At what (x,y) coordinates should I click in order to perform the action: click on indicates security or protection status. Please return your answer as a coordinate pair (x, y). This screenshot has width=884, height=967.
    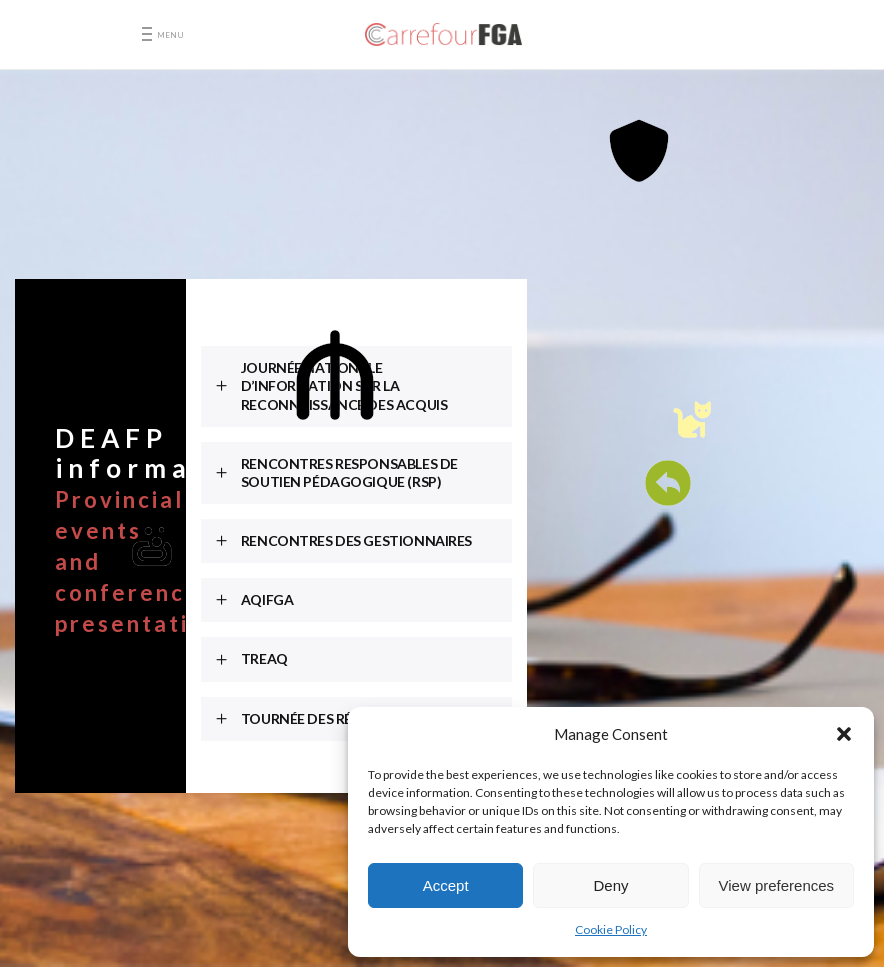
    Looking at the image, I should click on (639, 151).